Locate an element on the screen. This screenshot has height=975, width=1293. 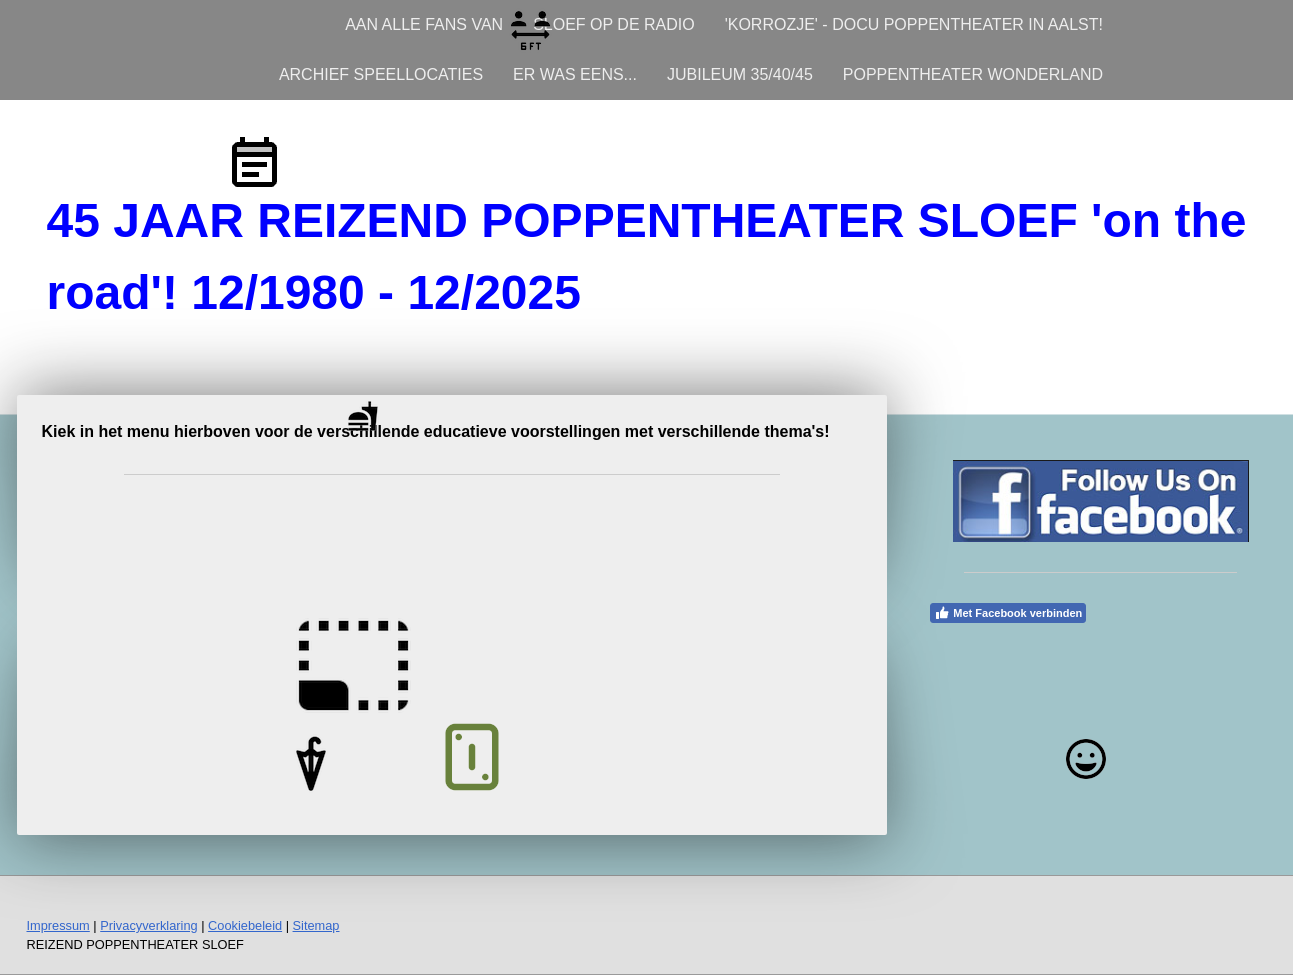
resize image to smaller dimensions is located at coordinates (353, 665).